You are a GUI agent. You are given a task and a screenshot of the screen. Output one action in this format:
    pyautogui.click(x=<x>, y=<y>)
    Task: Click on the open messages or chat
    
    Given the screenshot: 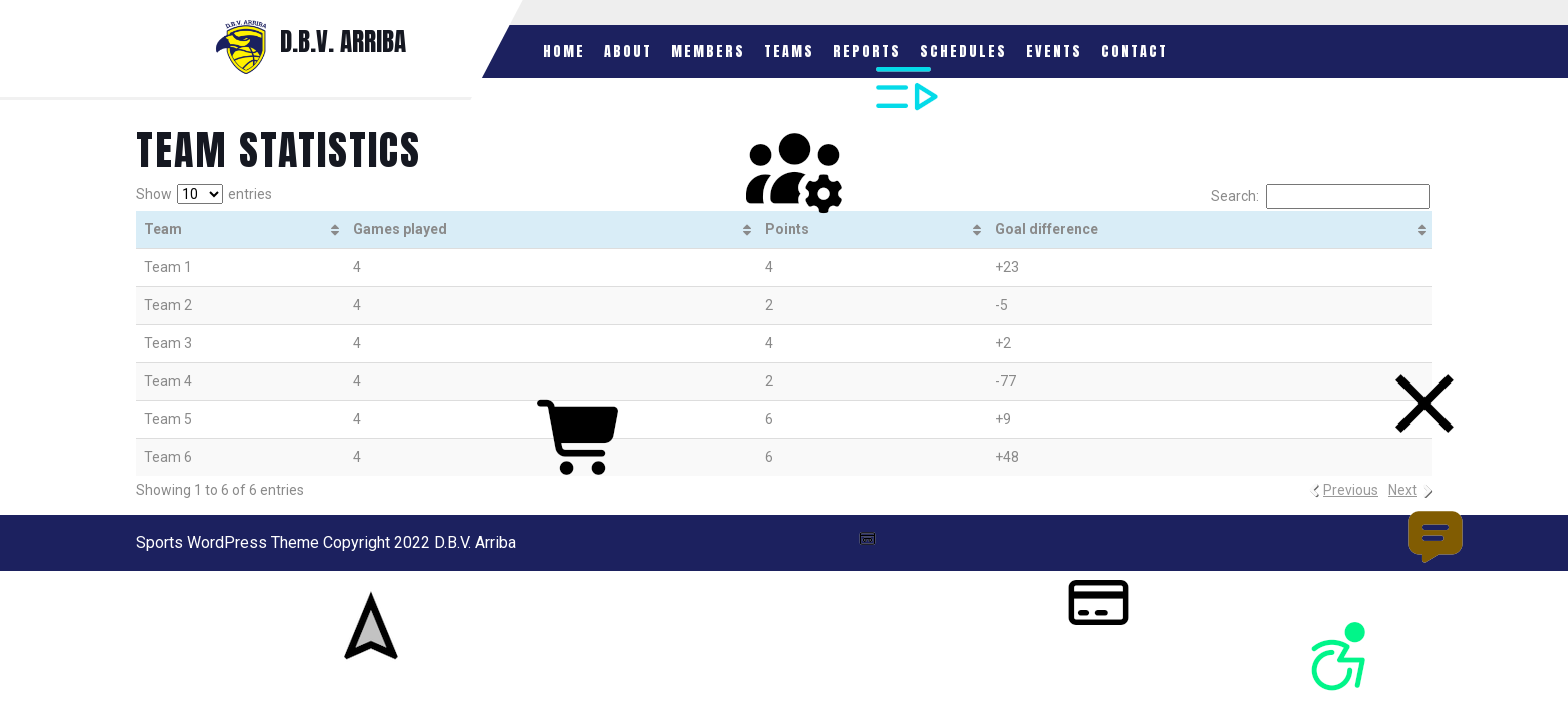 What is the action you would take?
    pyautogui.click(x=1435, y=535)
    